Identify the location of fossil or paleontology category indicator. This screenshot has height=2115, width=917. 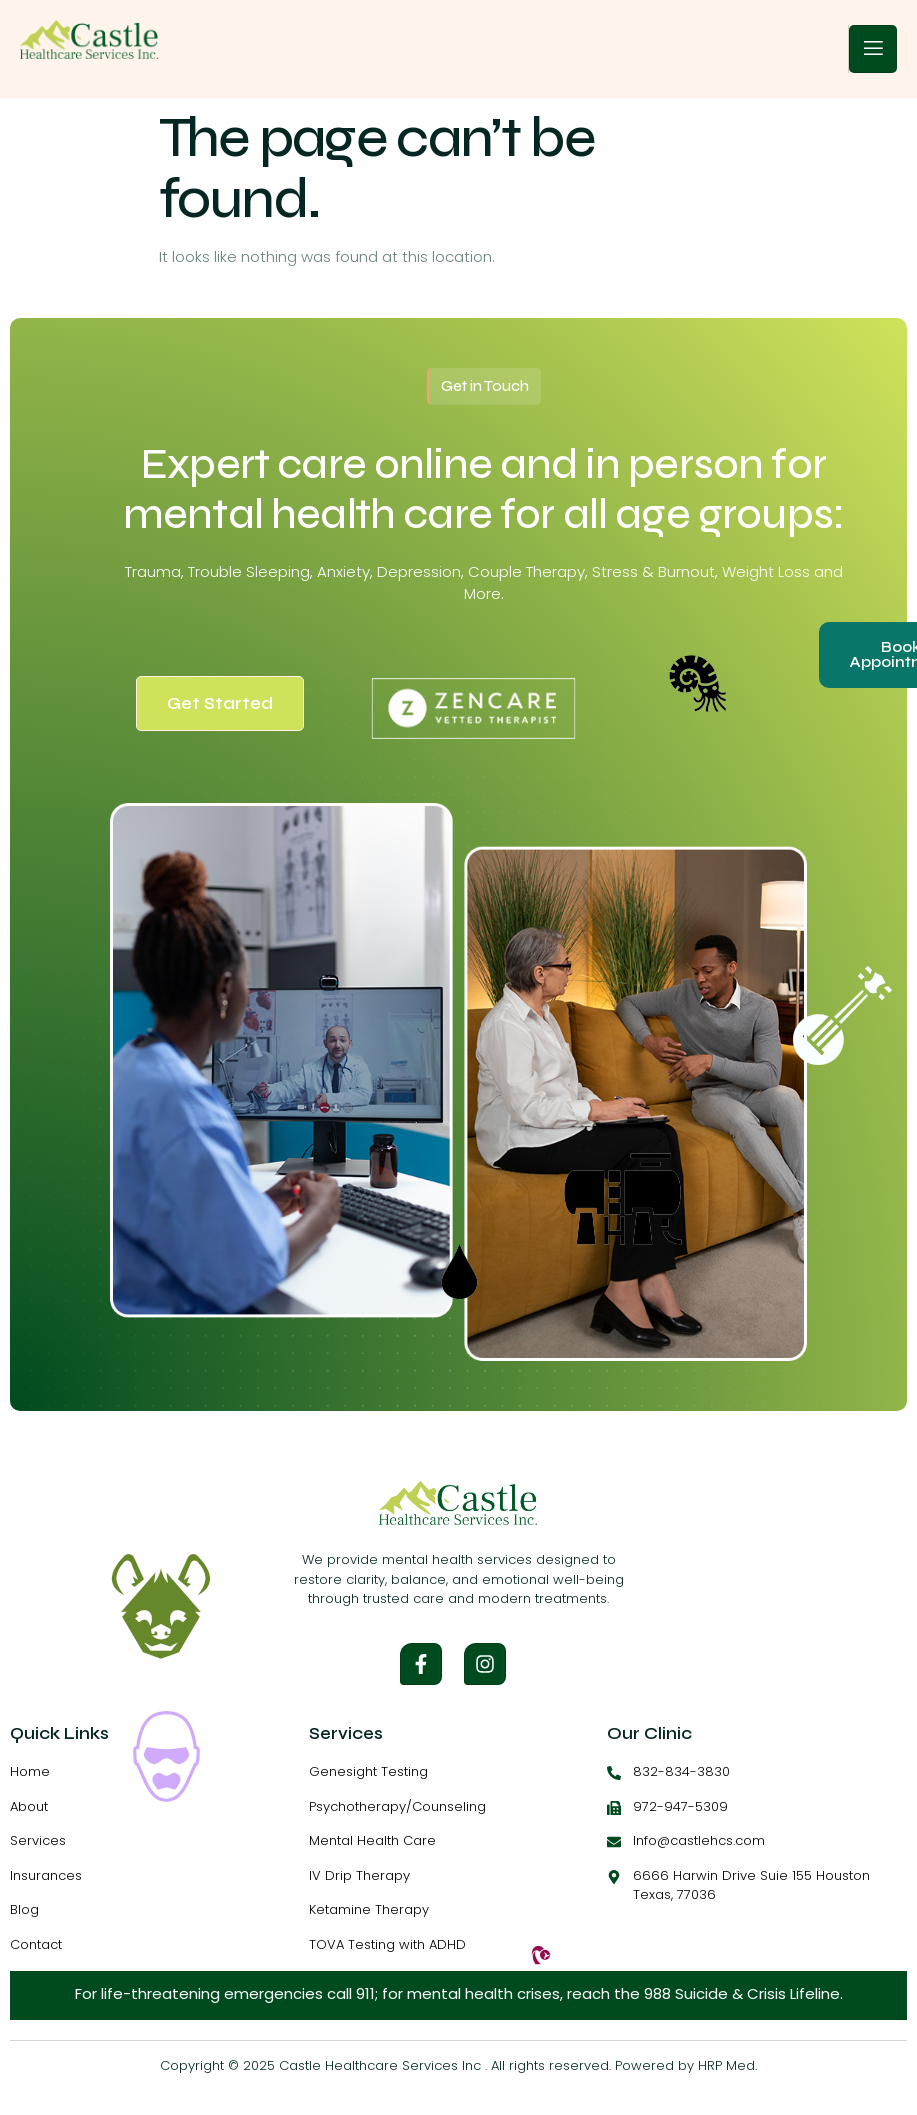
(697, 683).